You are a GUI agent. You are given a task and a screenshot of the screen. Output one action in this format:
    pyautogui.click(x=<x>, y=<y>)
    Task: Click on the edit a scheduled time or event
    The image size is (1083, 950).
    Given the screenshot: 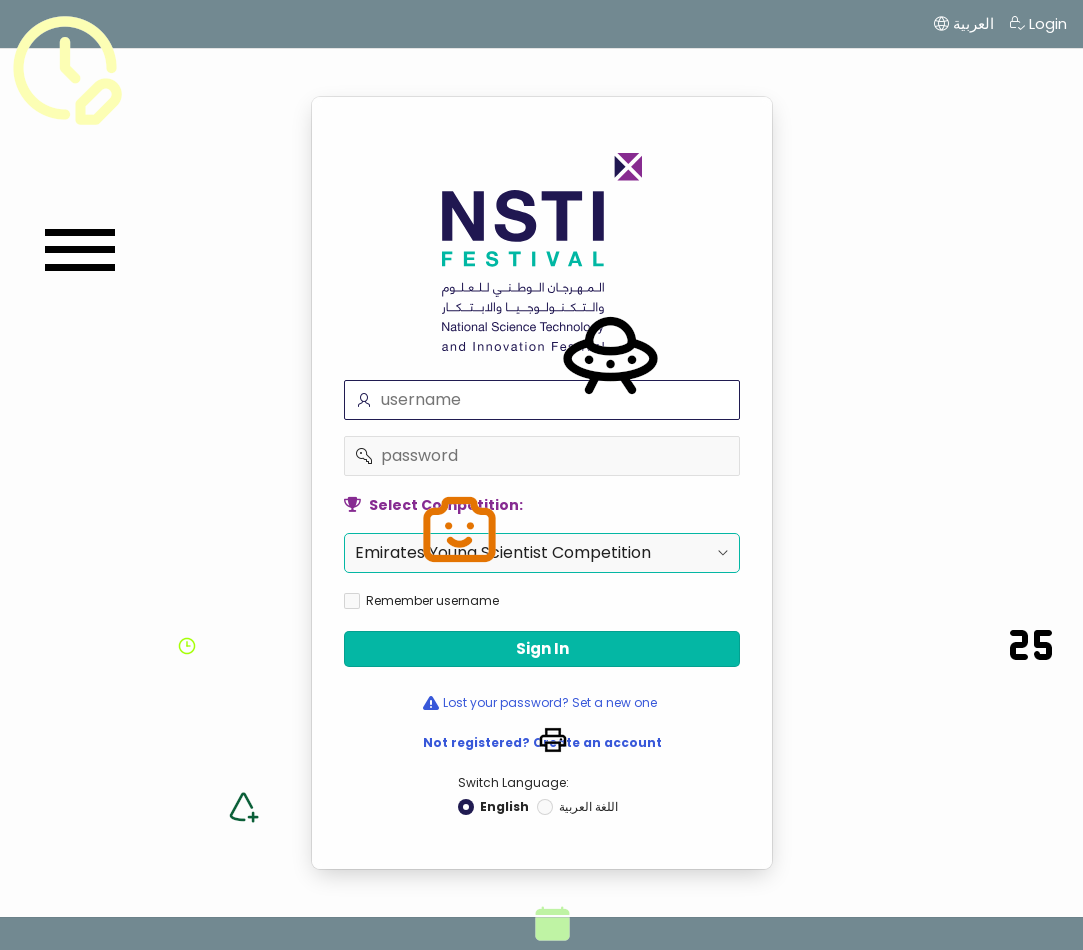 What is the action you would take?
    pyautogui.click(x=65, y=68)
    